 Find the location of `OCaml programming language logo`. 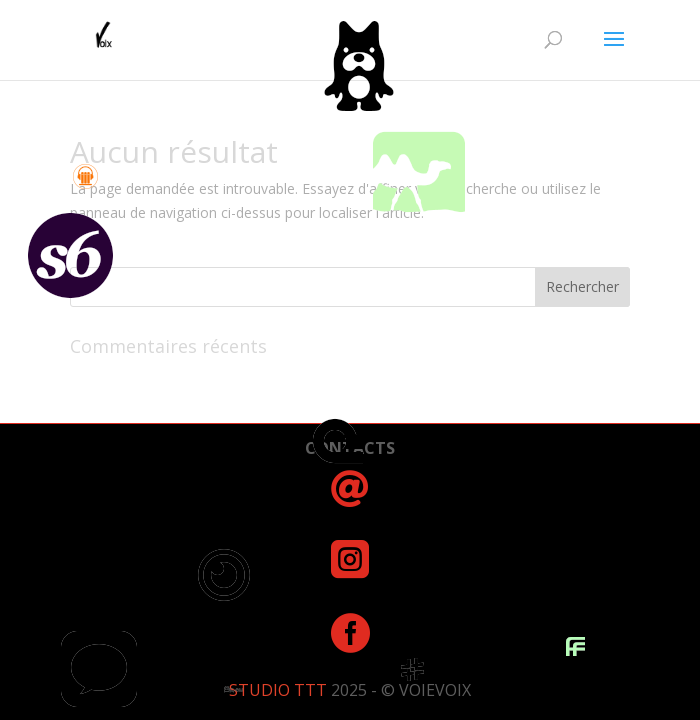

OCaml programming language logo is located at coordinates (419, 172).